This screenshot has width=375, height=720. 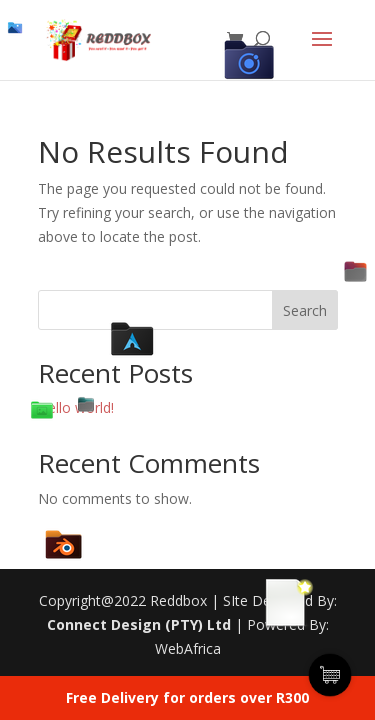 What do you see at coordinates (86, 404) in the screenshot?
I see `view contents of an open folder` at bounding box center [86, 404].